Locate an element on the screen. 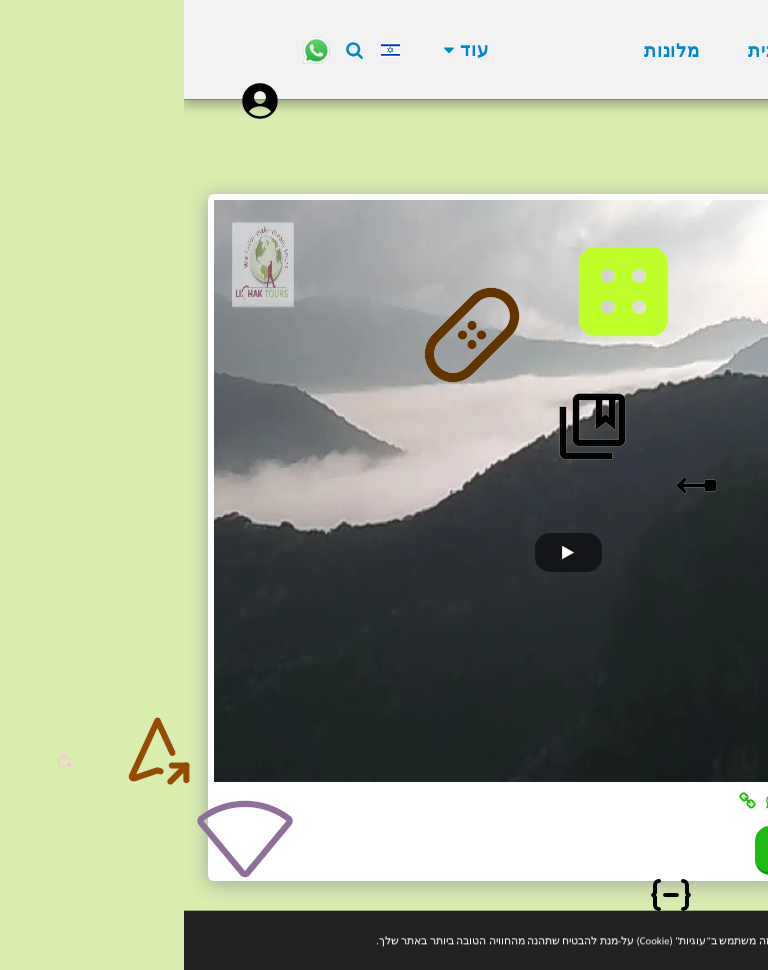 The width and height of the screenshot is (768, 970). randomize or shuffle content is located at coordinates (623, 291).